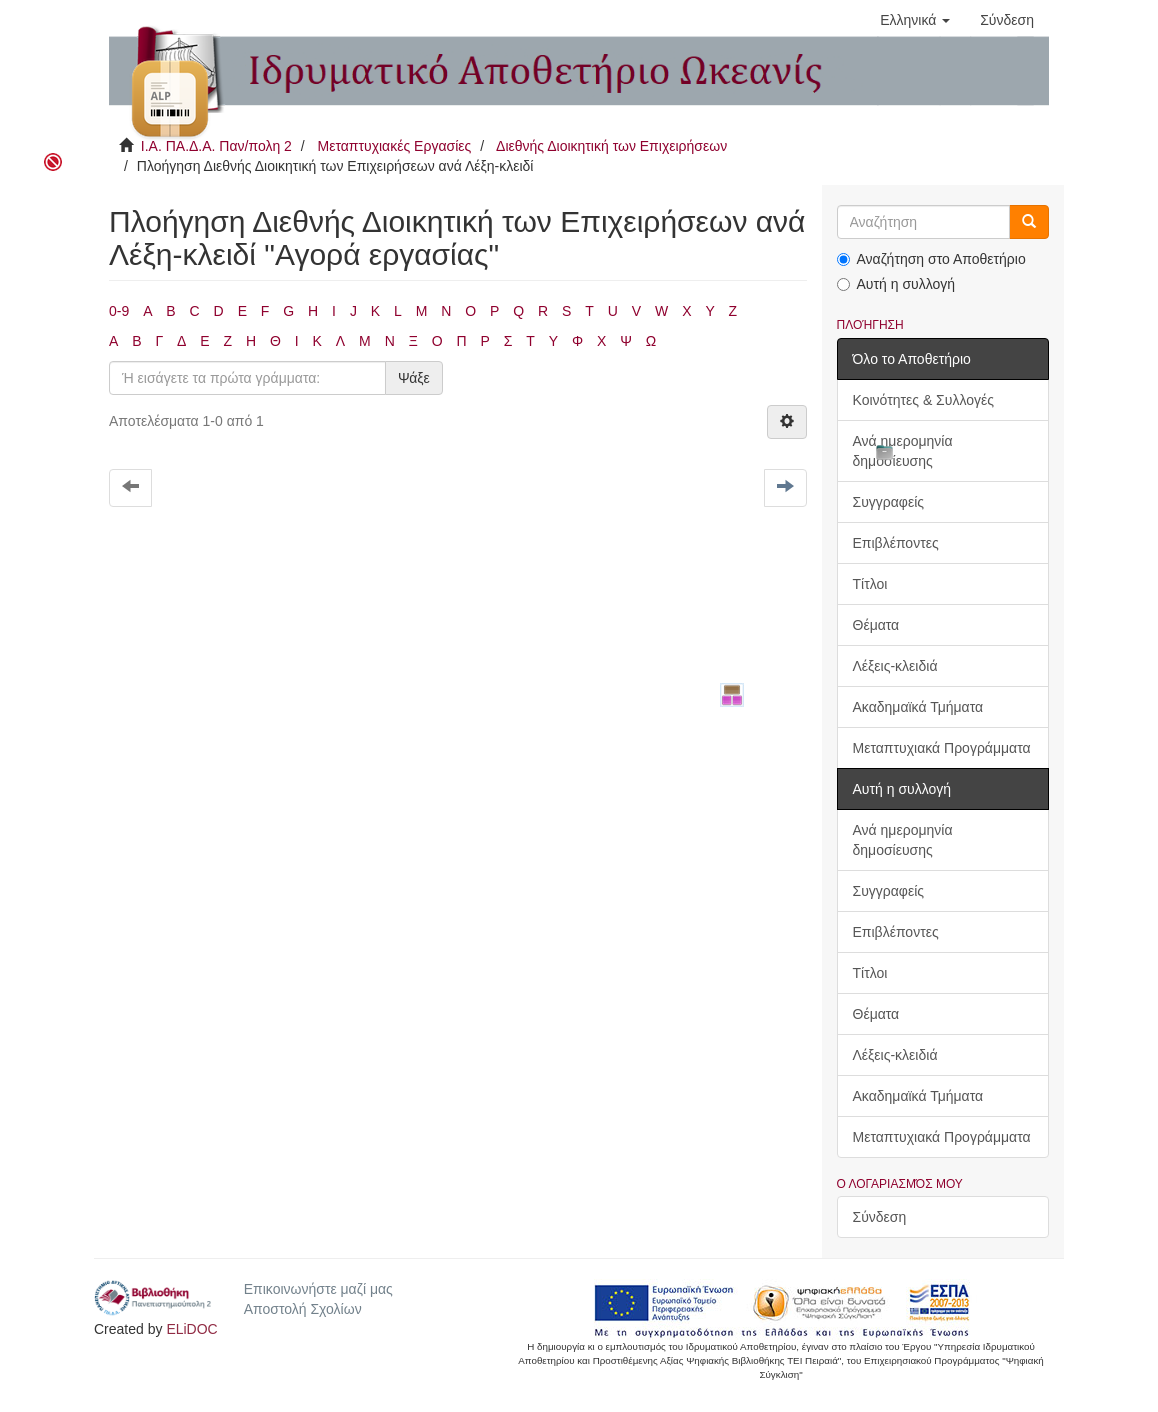 This screenshot has height=1412, width=1158. What do you see at coordinates (732, 695) in the screenshot?
I see `select all items in the current view` at bounding box center [732, 695].